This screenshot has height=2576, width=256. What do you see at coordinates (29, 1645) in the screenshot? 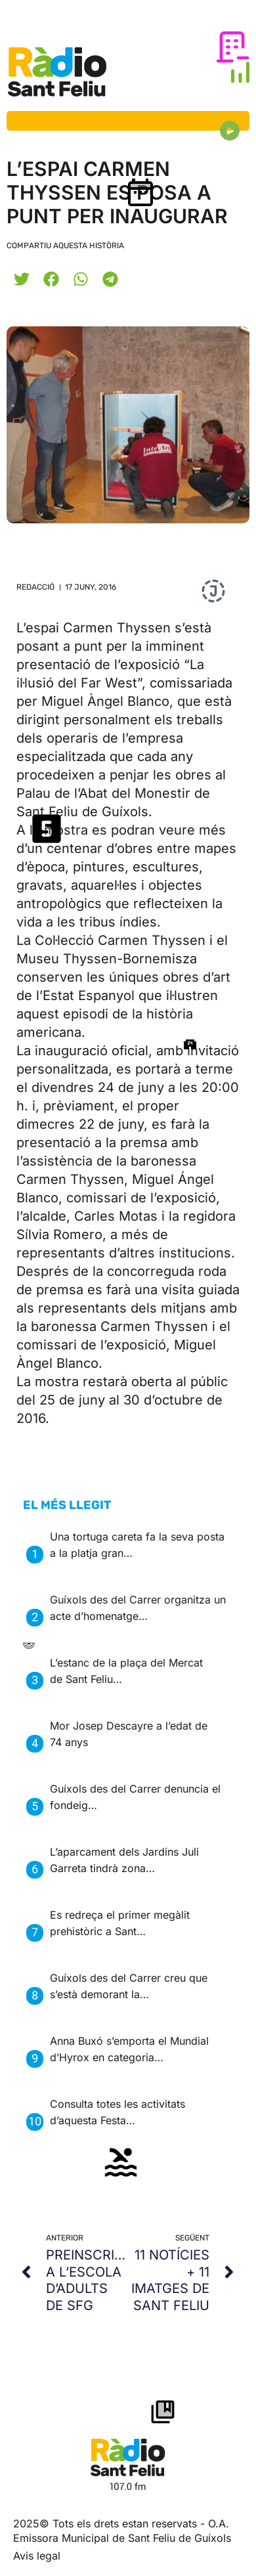
I see `indicates citrus or fruit-related content` at bounding box center [29, 1645].